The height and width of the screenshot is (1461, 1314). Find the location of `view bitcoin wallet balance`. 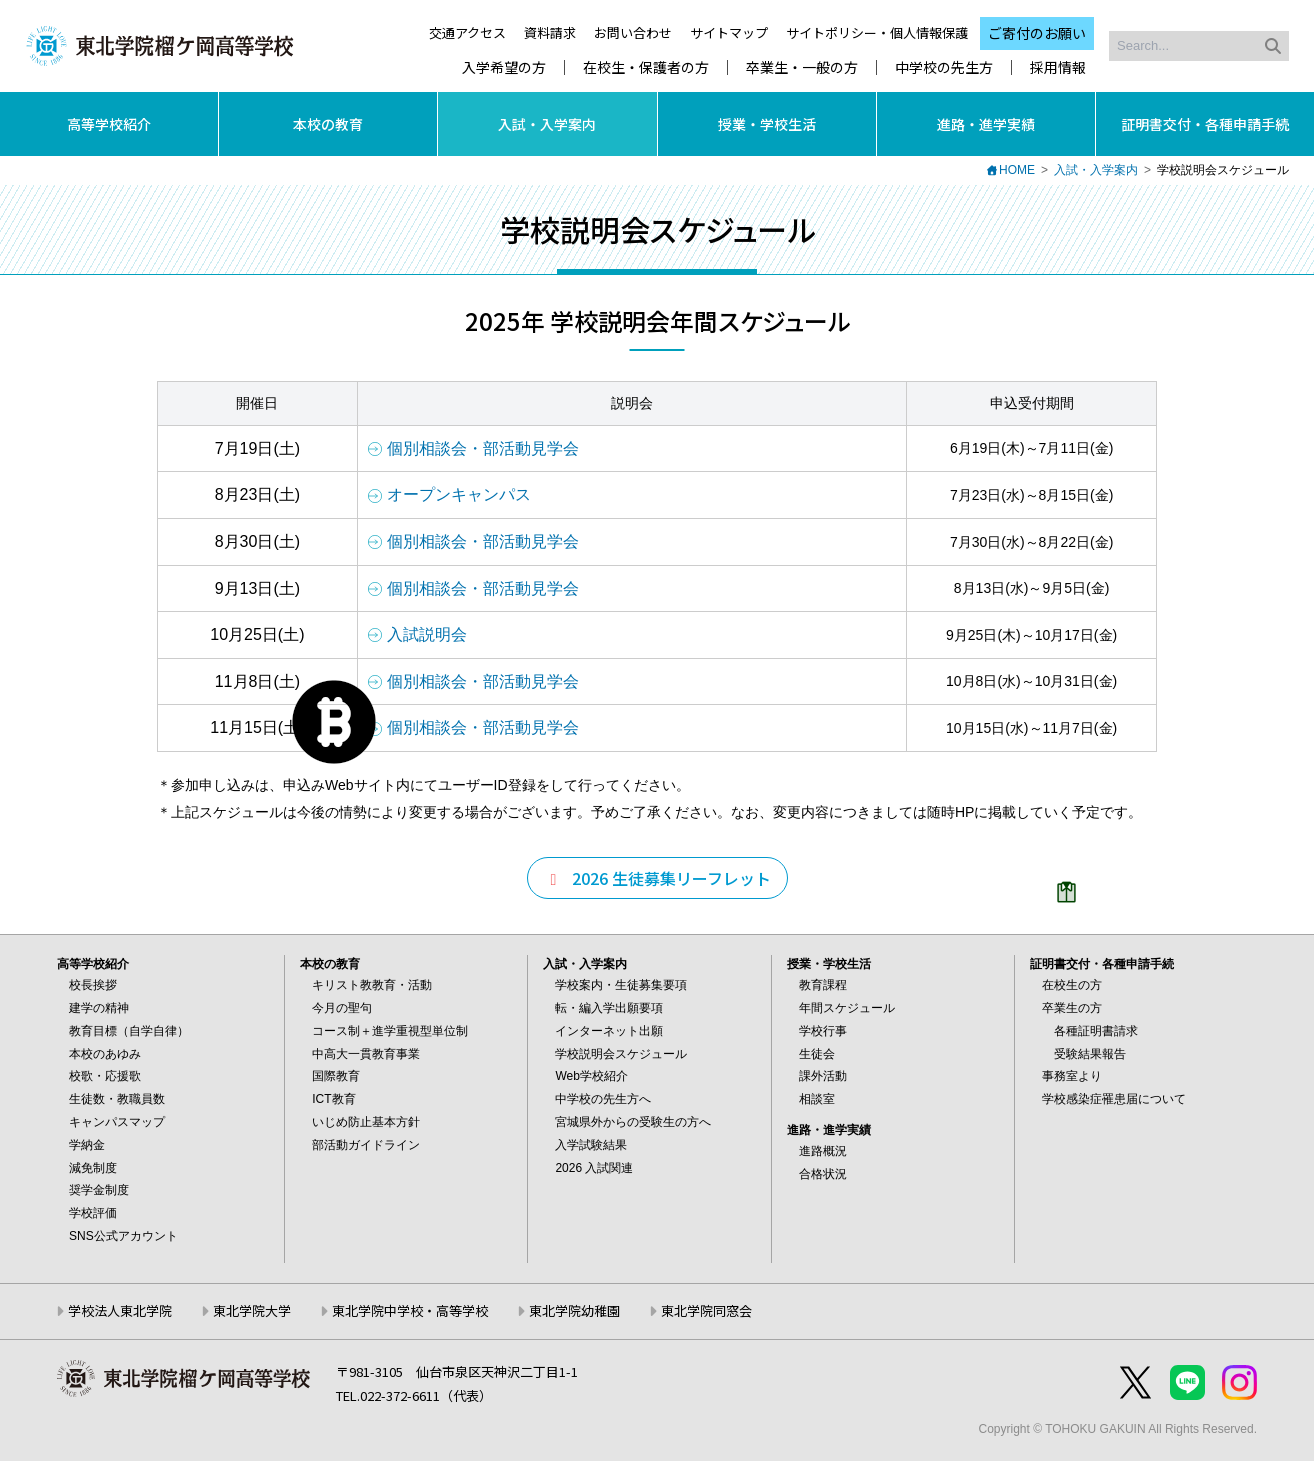

view bitcoin wallet balance is located at coordinates (334, 722).